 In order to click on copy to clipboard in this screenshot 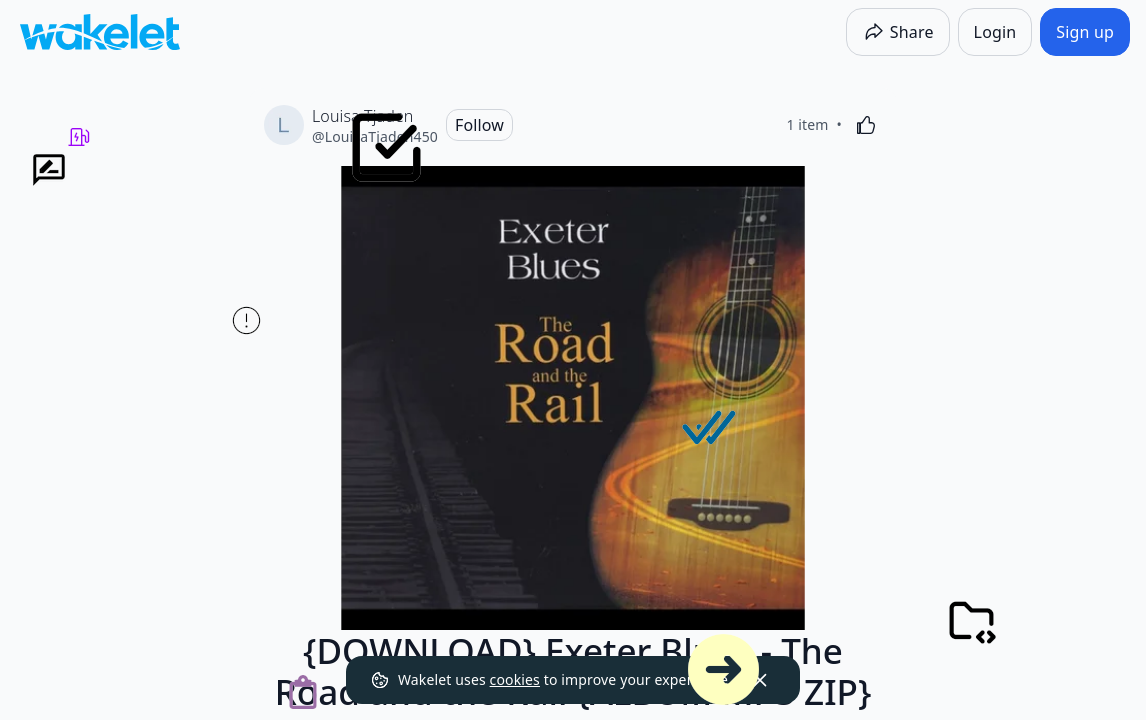, I will do `click(303, 692)`.